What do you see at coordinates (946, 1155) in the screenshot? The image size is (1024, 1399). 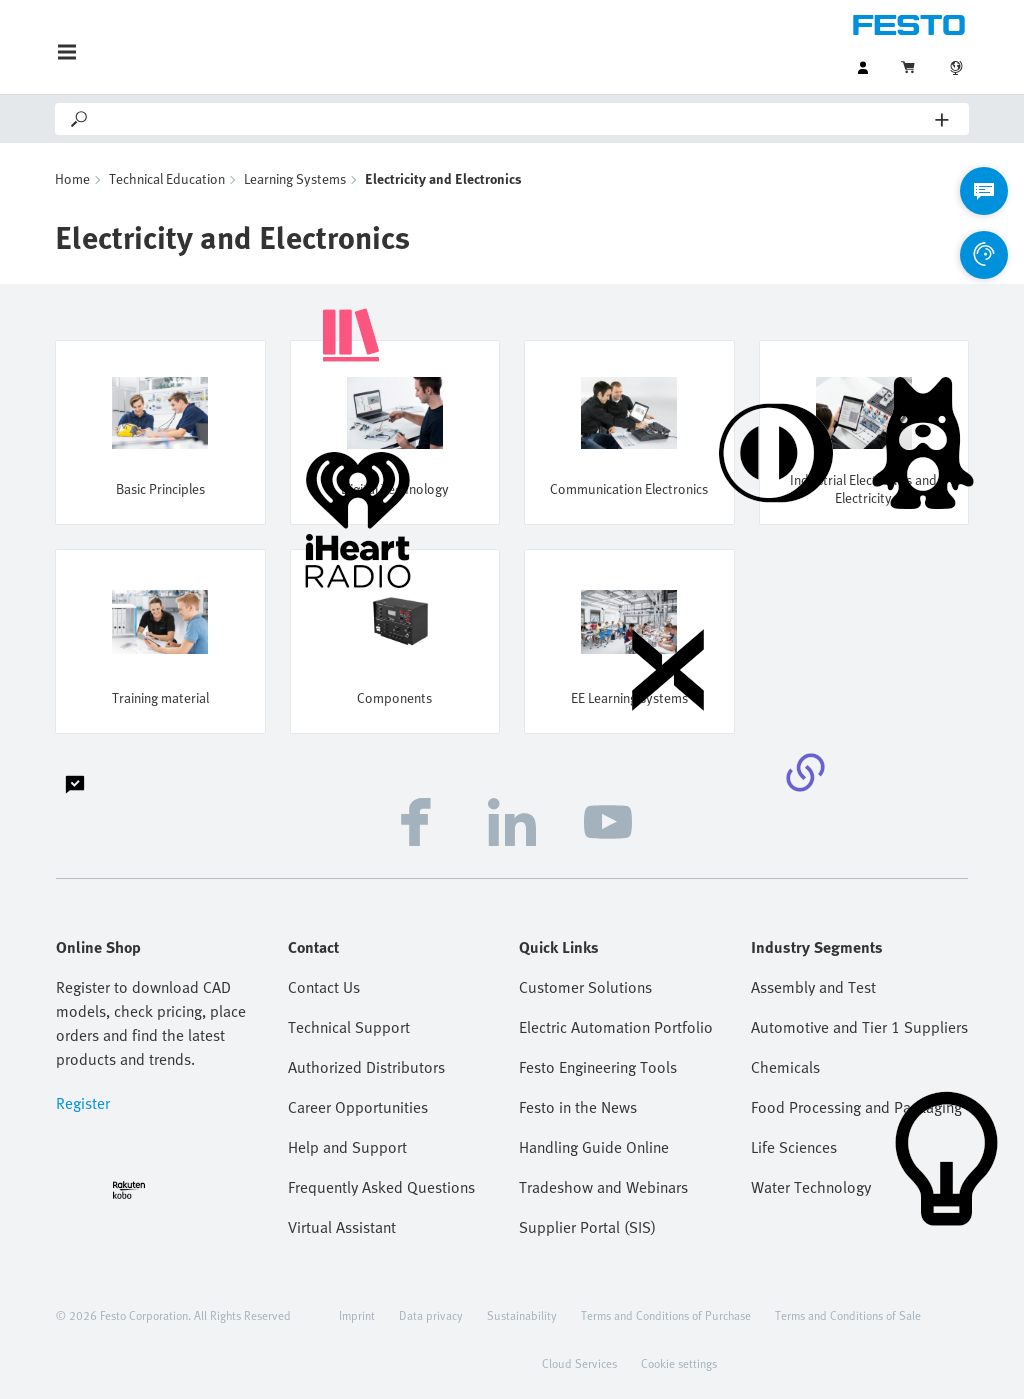 I see `view tips or helpful suggestions` at bounding box center [946, 1155].